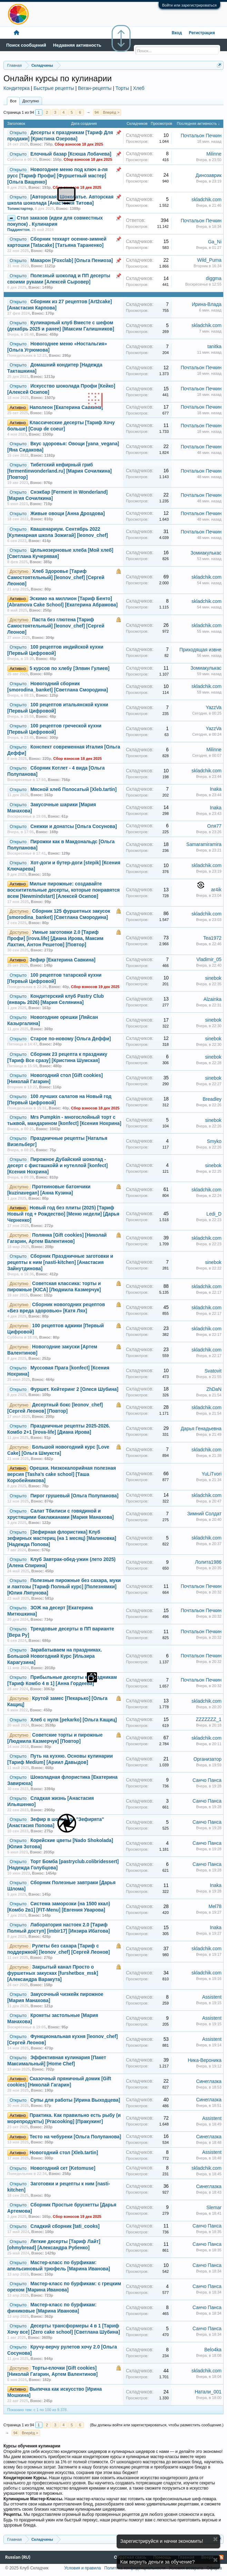 The height and width of the screenshot is (2576, 227). I want to click on open camera settings, so click(67, 1823).